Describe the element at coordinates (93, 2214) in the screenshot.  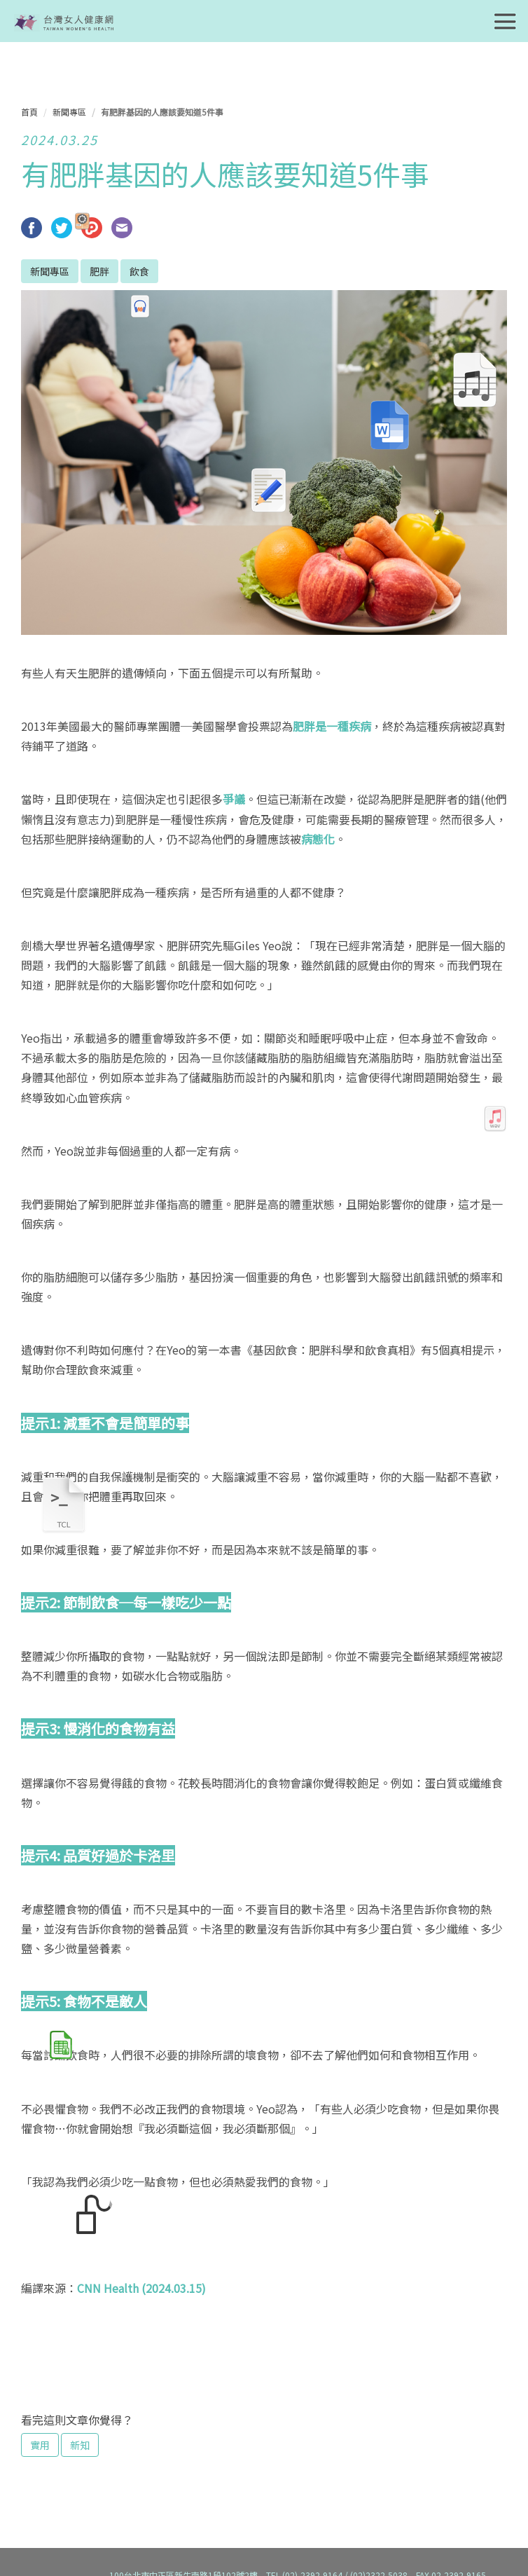
I see `colorimeter device for color calibration` at that location.